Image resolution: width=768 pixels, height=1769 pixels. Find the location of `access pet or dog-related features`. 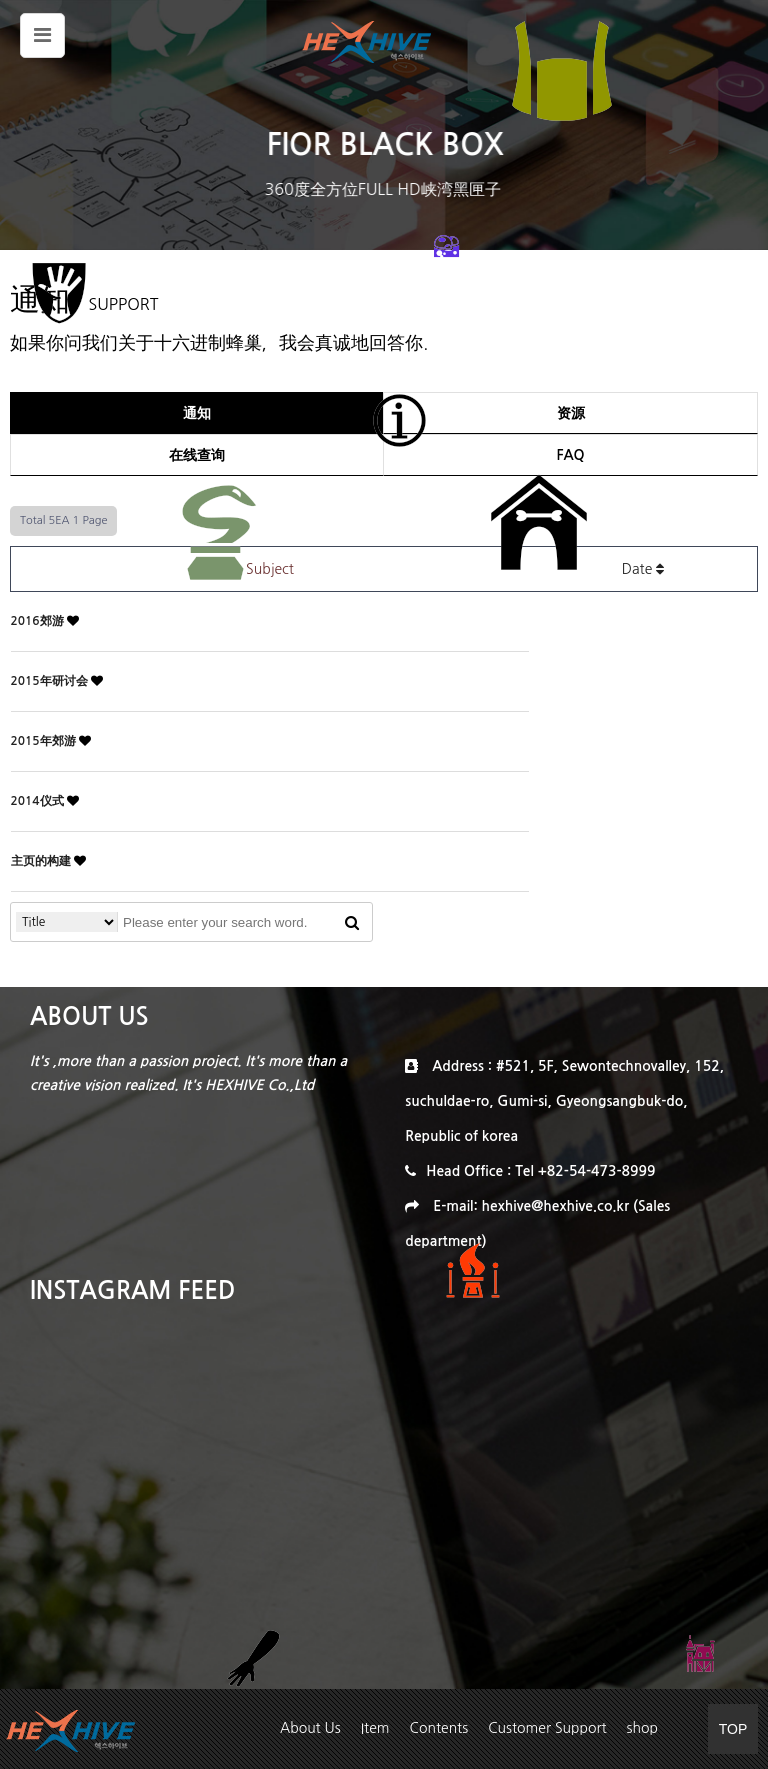

access pet or dog-related features is located at coordinates (539, 522).